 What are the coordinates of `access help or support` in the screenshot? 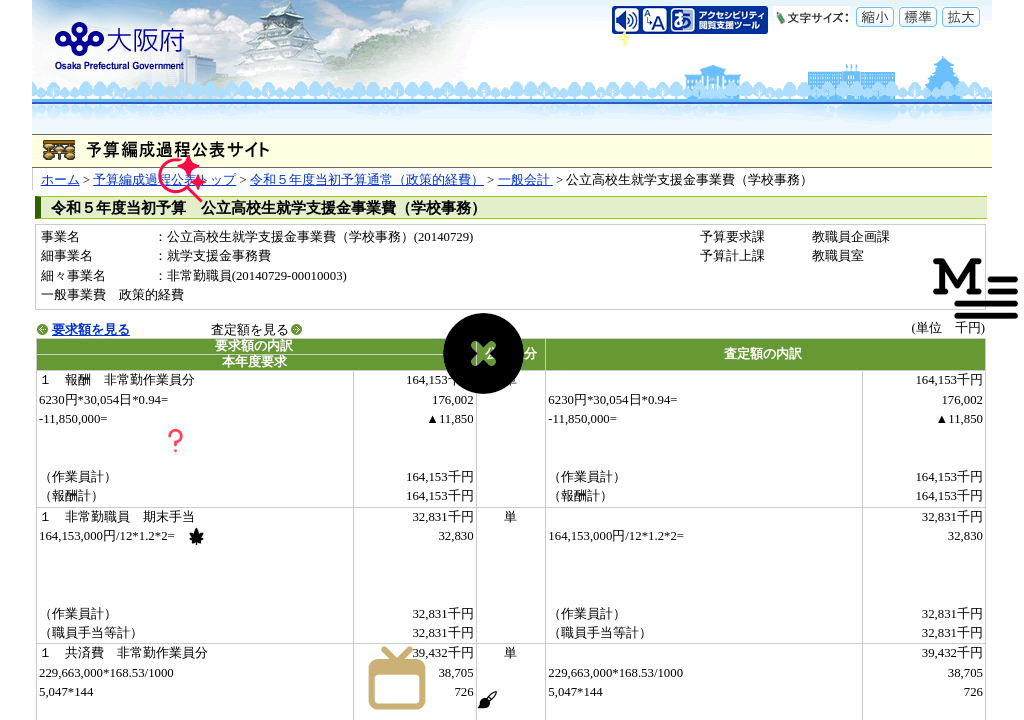 It's located at (175, 440).